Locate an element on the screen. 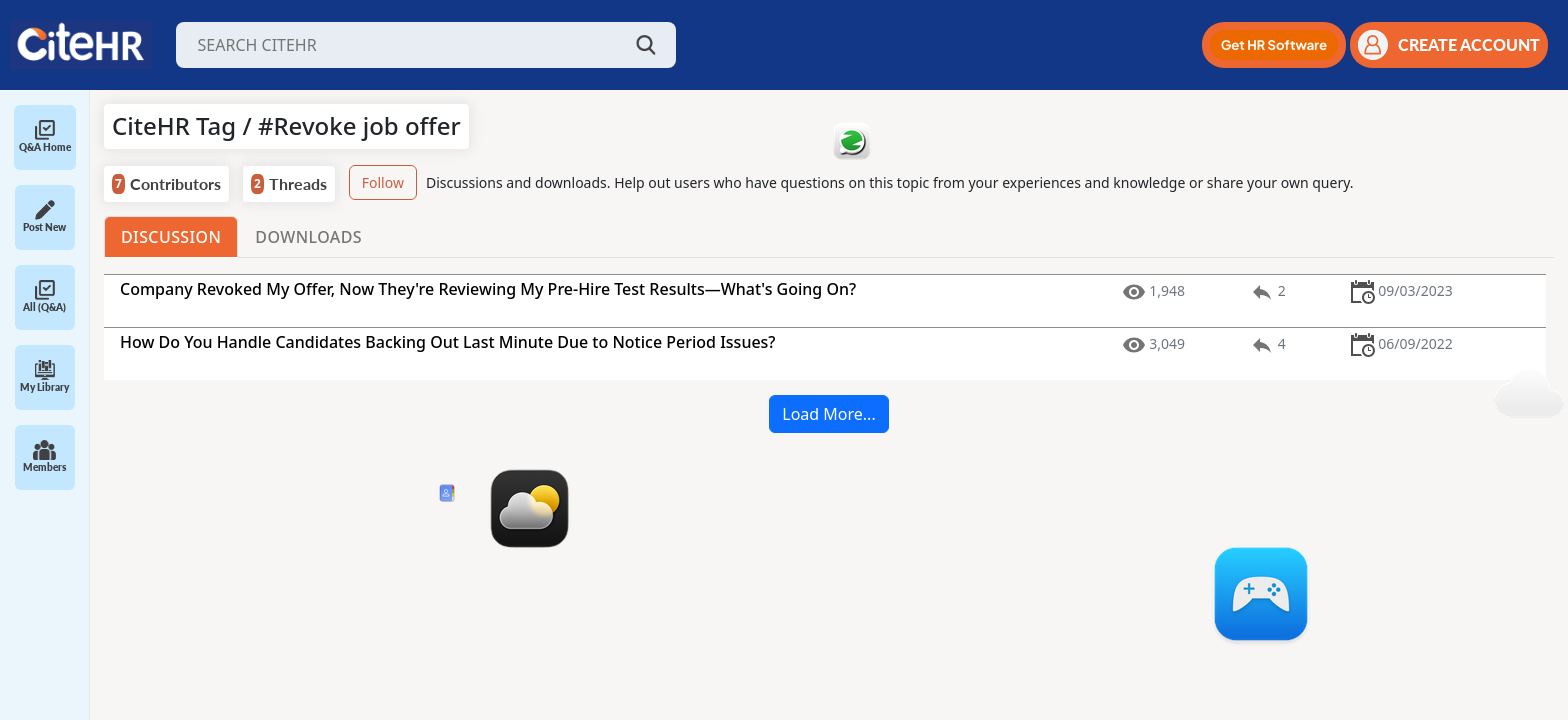 The width and height of the screenshot is (1568, 720). open zapzap messaging app is located at coordinates (854, 140).